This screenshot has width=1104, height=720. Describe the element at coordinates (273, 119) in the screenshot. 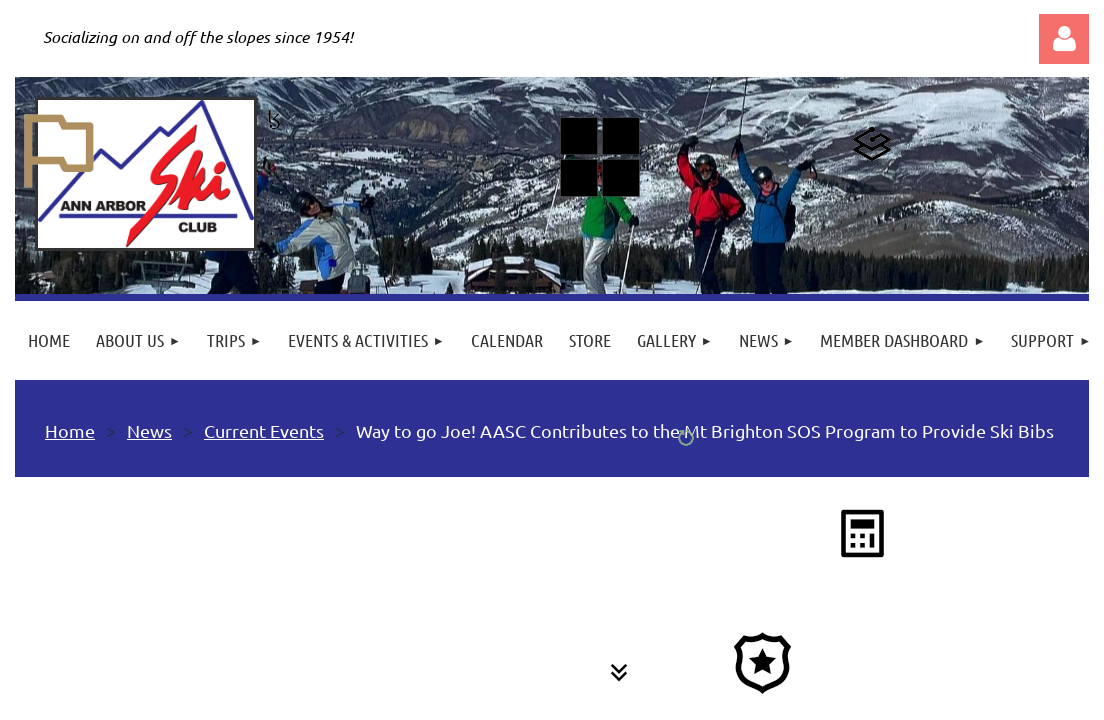

I see `tezos (XTZ) cryptocurrency logo` at that location.